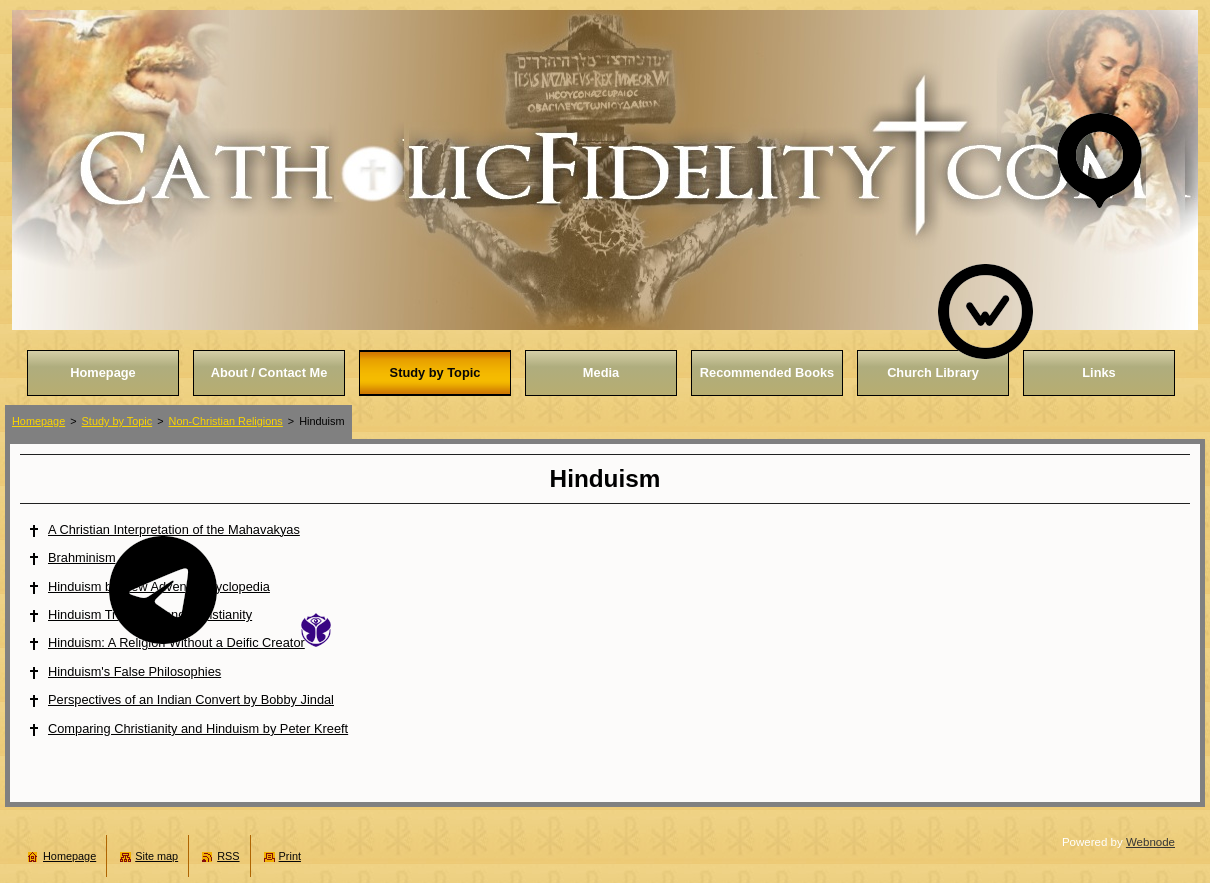 The width and height of the screenshot is (1210, 883). What do you see at coordinates (1099, 160) in the screenshot?
I see `open OsmAnd navigation app` at bounding box center [1099, 160].